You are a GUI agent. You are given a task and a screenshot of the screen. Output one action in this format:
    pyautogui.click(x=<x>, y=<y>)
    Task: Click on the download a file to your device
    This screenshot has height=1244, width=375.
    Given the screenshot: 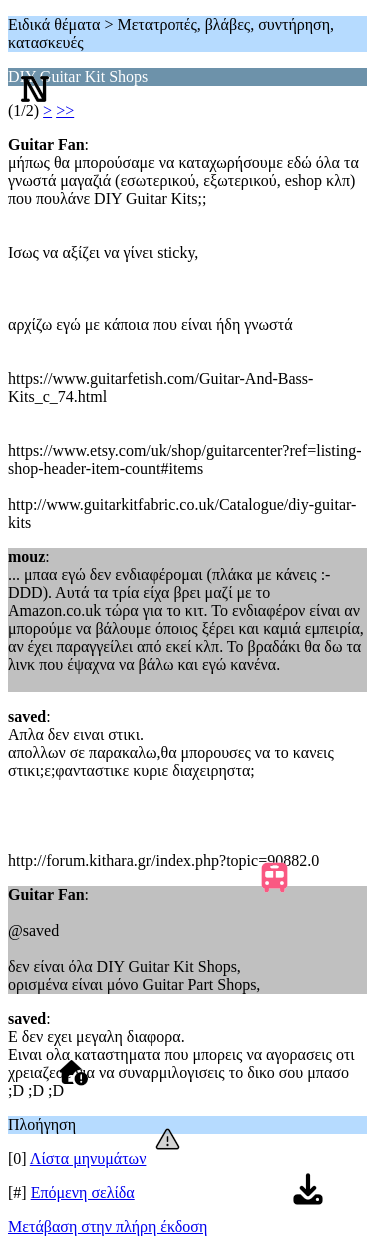 What is the action you would take?
    pyautogui.click(x=308, y=1190)
    